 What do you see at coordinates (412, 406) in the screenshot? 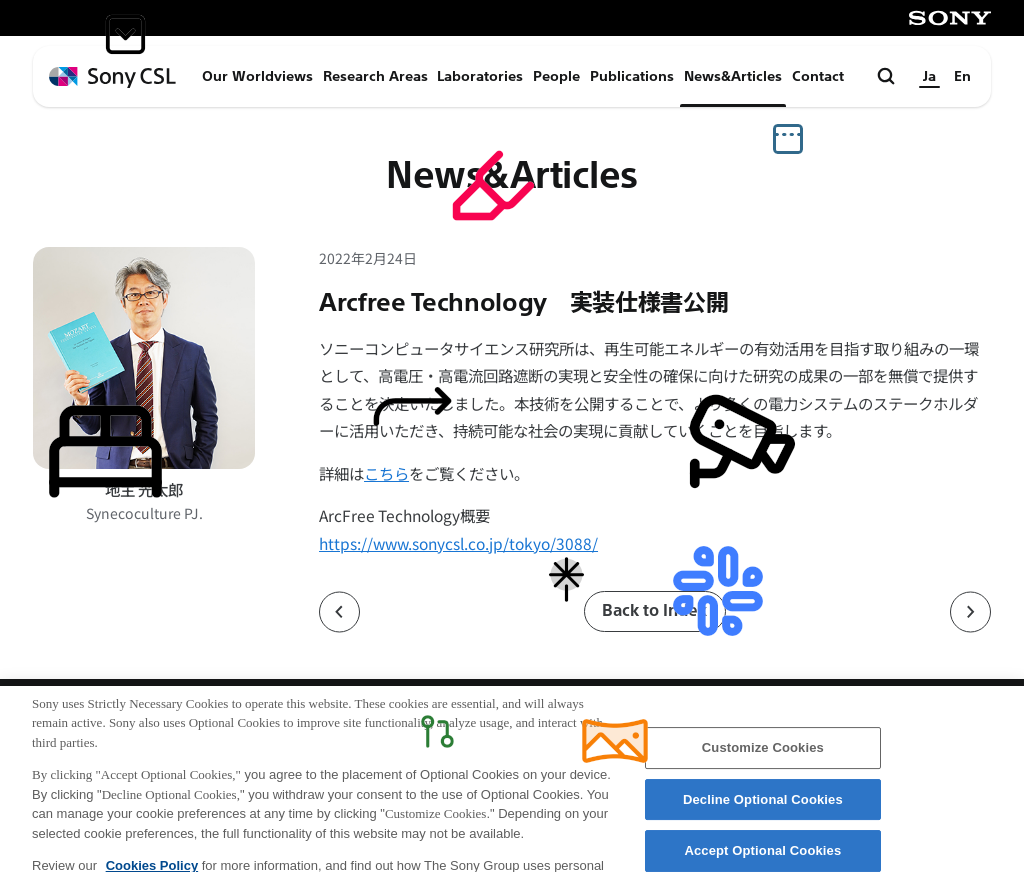
I see `forward or share content` at bounding box center [412, 406].